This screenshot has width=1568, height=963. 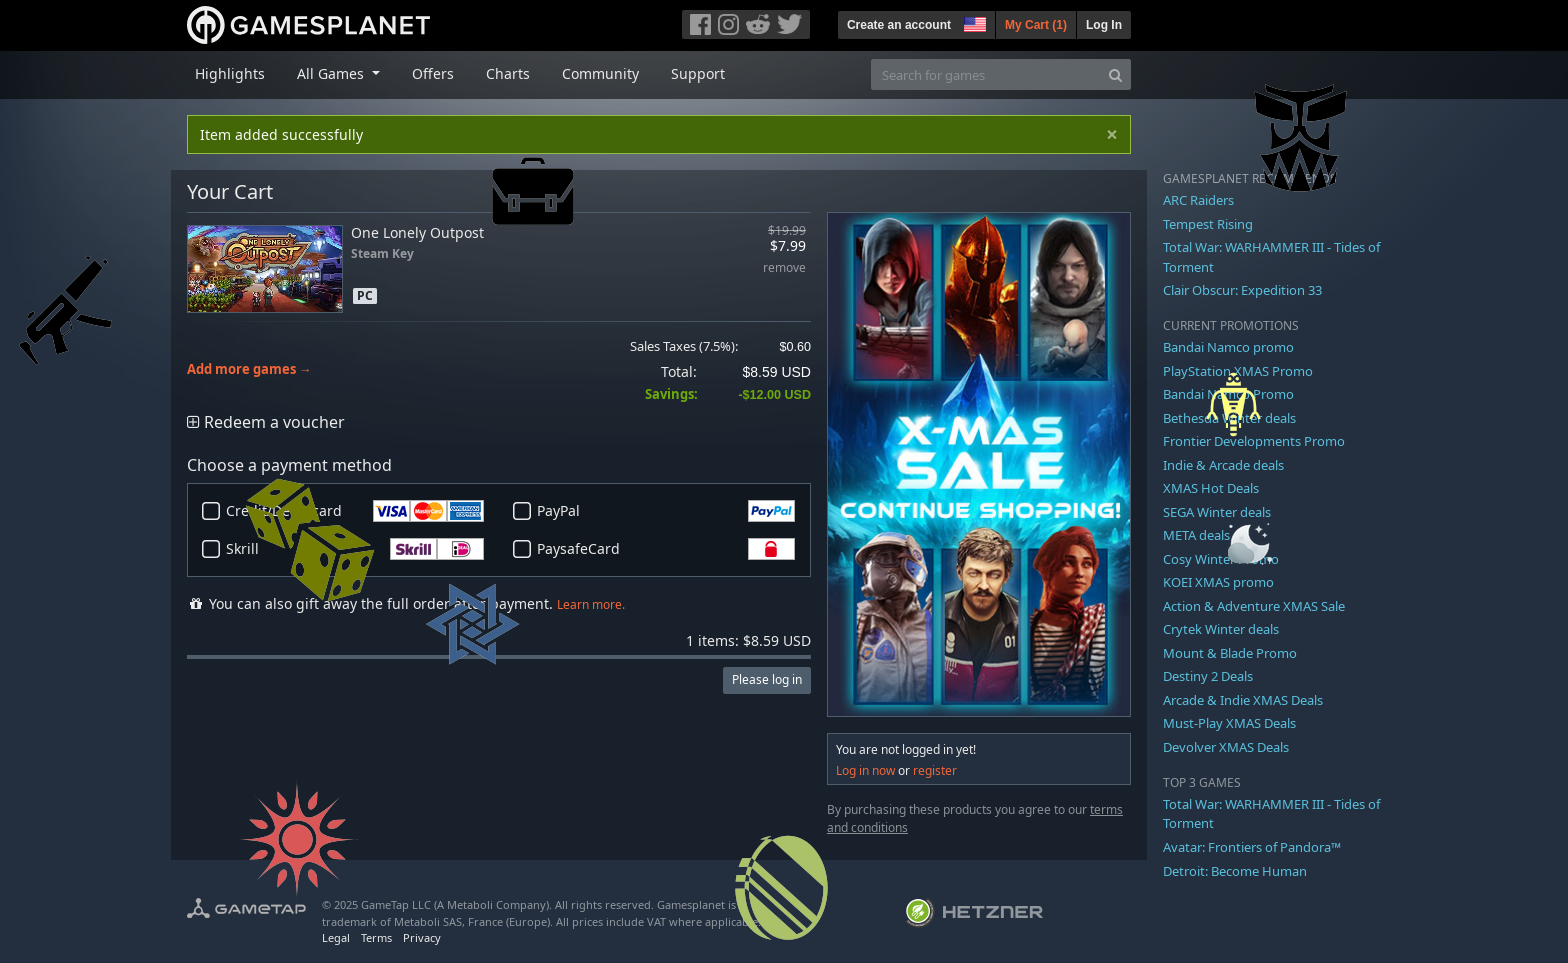 What do you see at coordinates (472, 624) in the screenshot?
I see `decorative geometric star emblem or badge` at bounding box center [472, 624].